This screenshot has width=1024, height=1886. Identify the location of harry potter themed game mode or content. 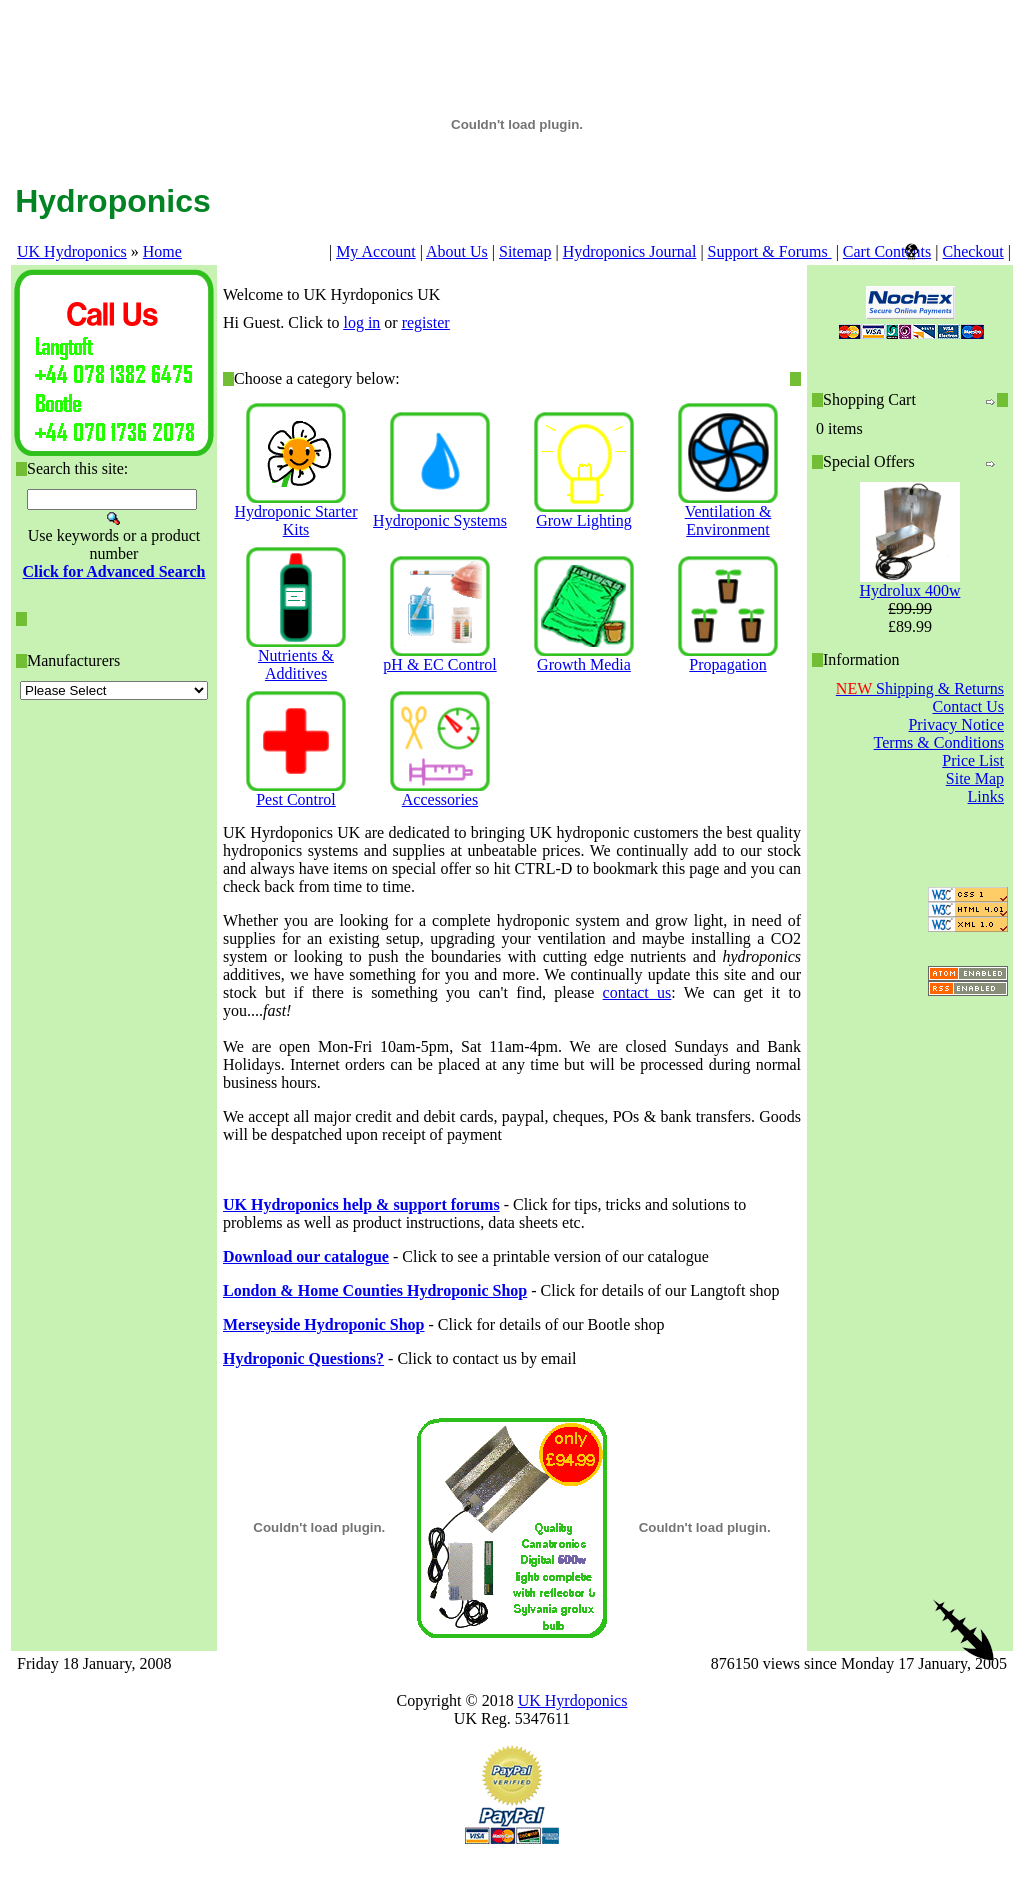
(911, 251).